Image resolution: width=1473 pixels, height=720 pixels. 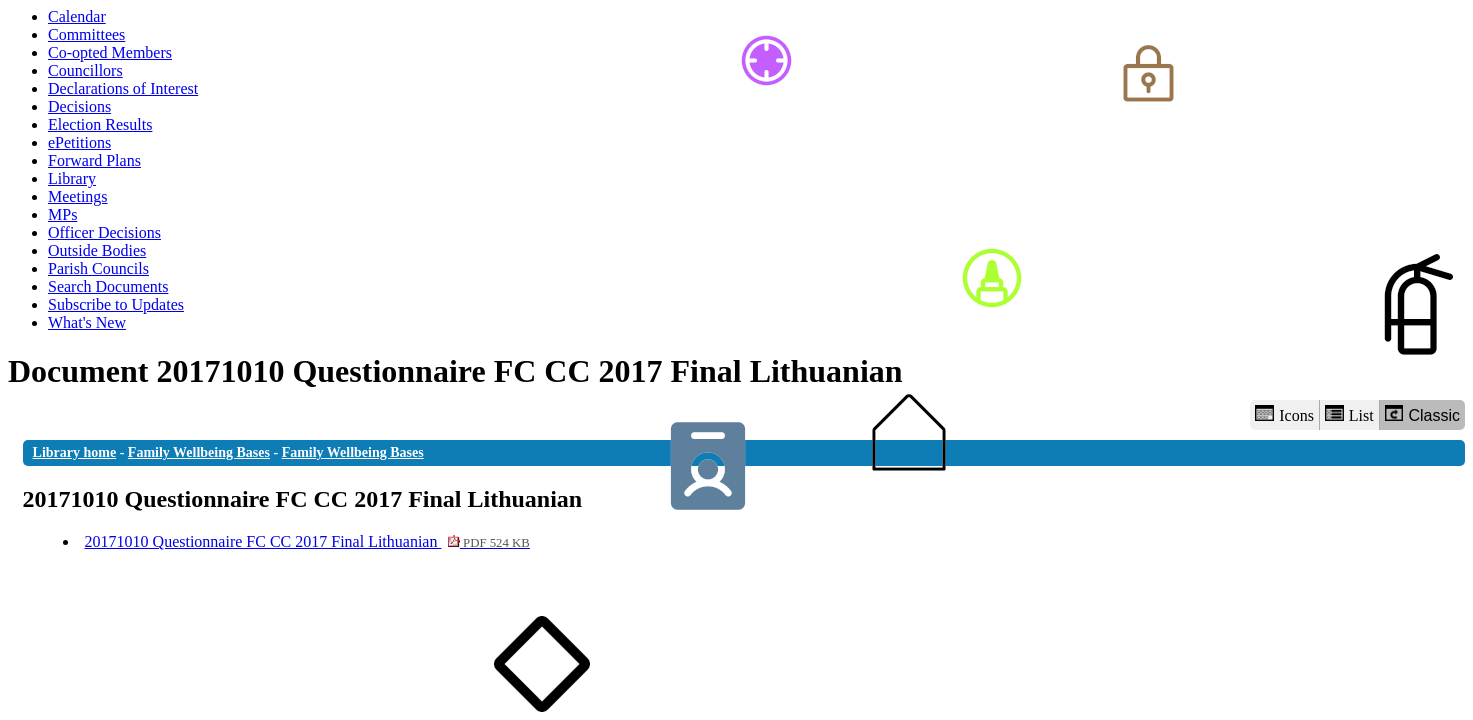 What do you see at coordinates (708, 466) in the screenshot?
I see `view your identification or profile badge` at bounding box center [708, 466].